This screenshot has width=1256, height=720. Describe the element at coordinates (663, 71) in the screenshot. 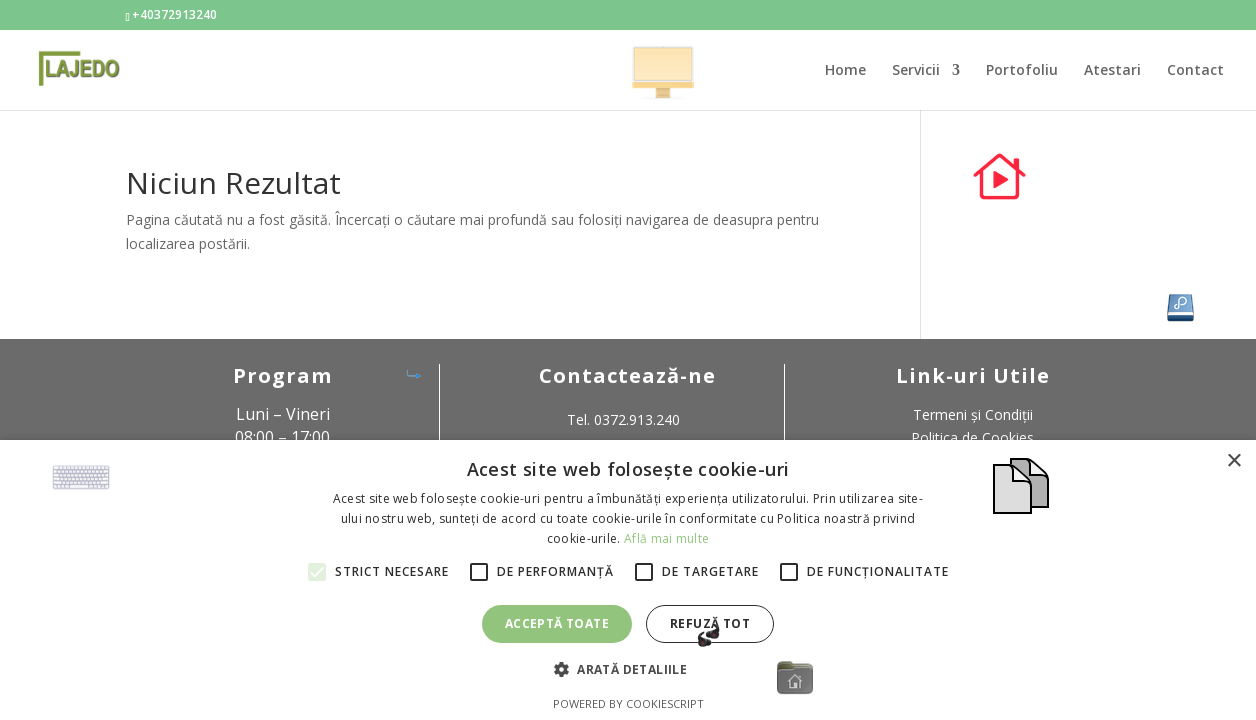

I see `represents a yellow iMac device in system preferences` at that location.